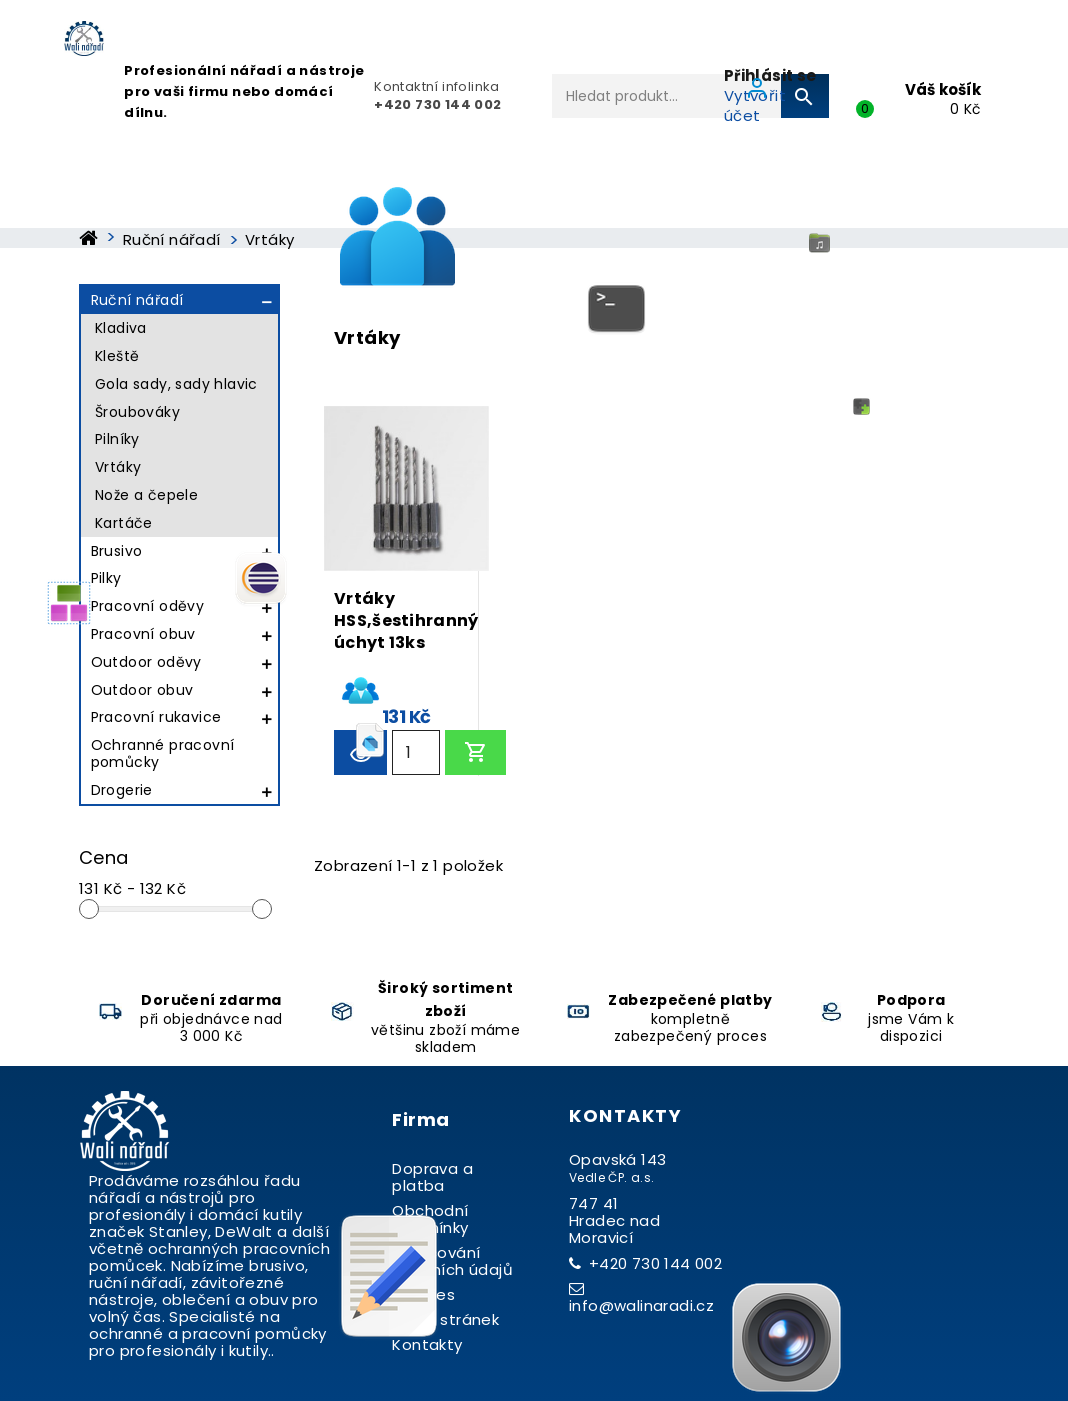 Image resolution: width=1068 pixels, height=1401 pixels. What do you see at coordinates (370, 740) in the screenshot?
I see `a dart programming language source file` at bounding box center [370, 740].